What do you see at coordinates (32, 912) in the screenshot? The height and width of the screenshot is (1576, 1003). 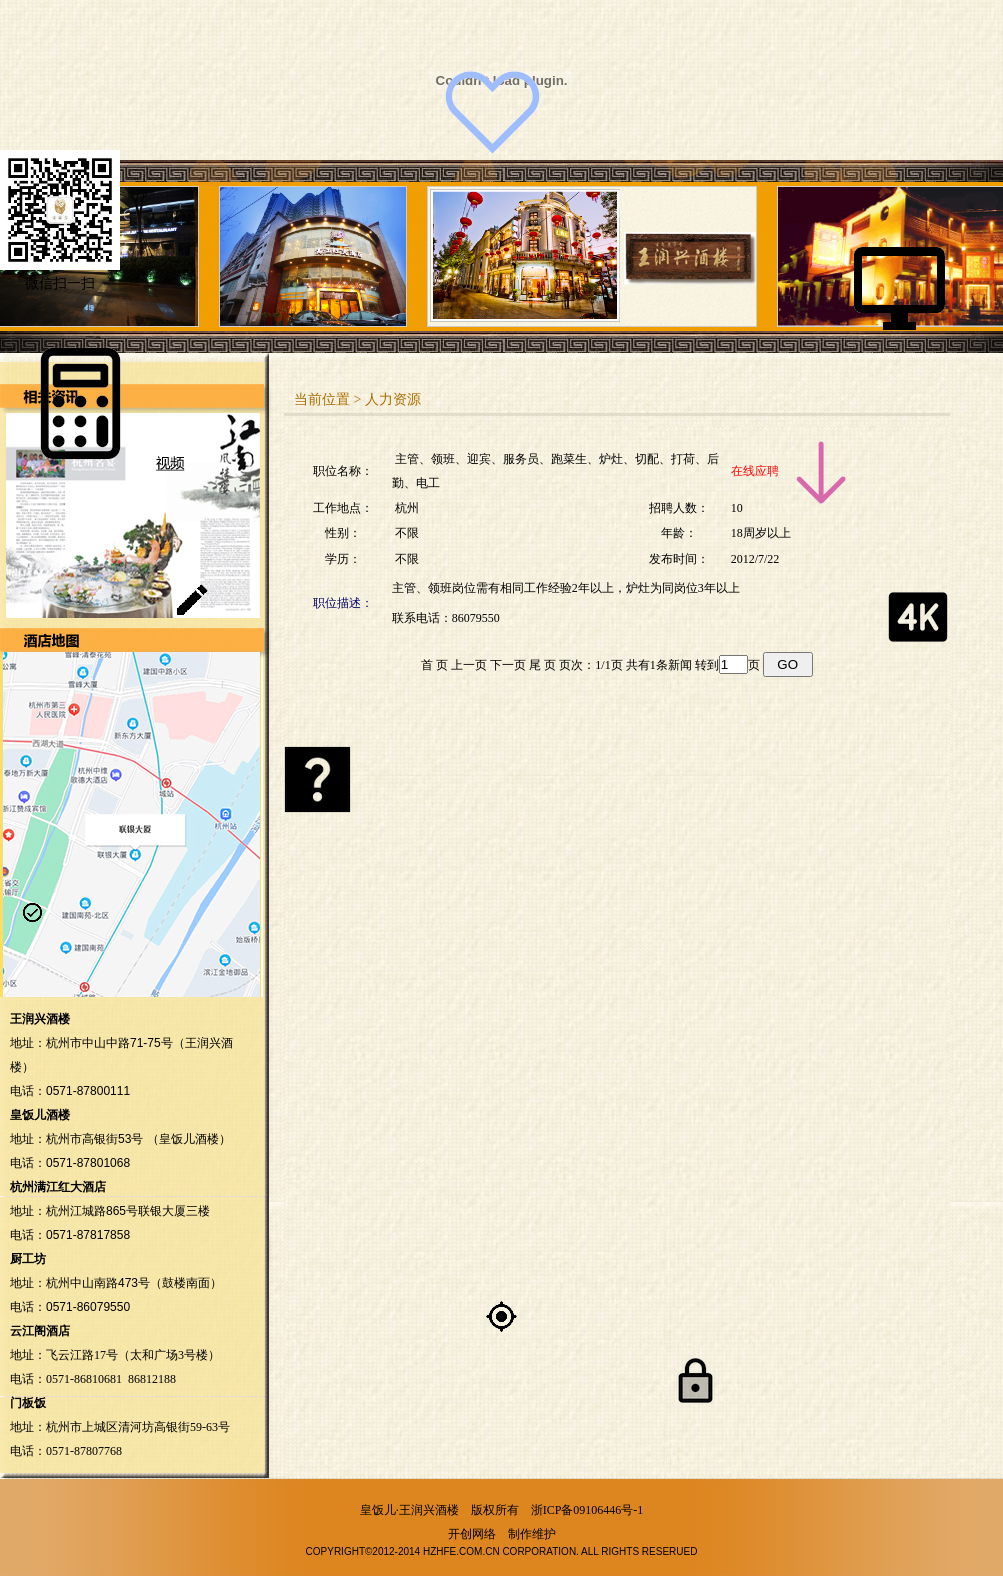 I see `indicates a completed or successful action` at bounding box center [32, 912].